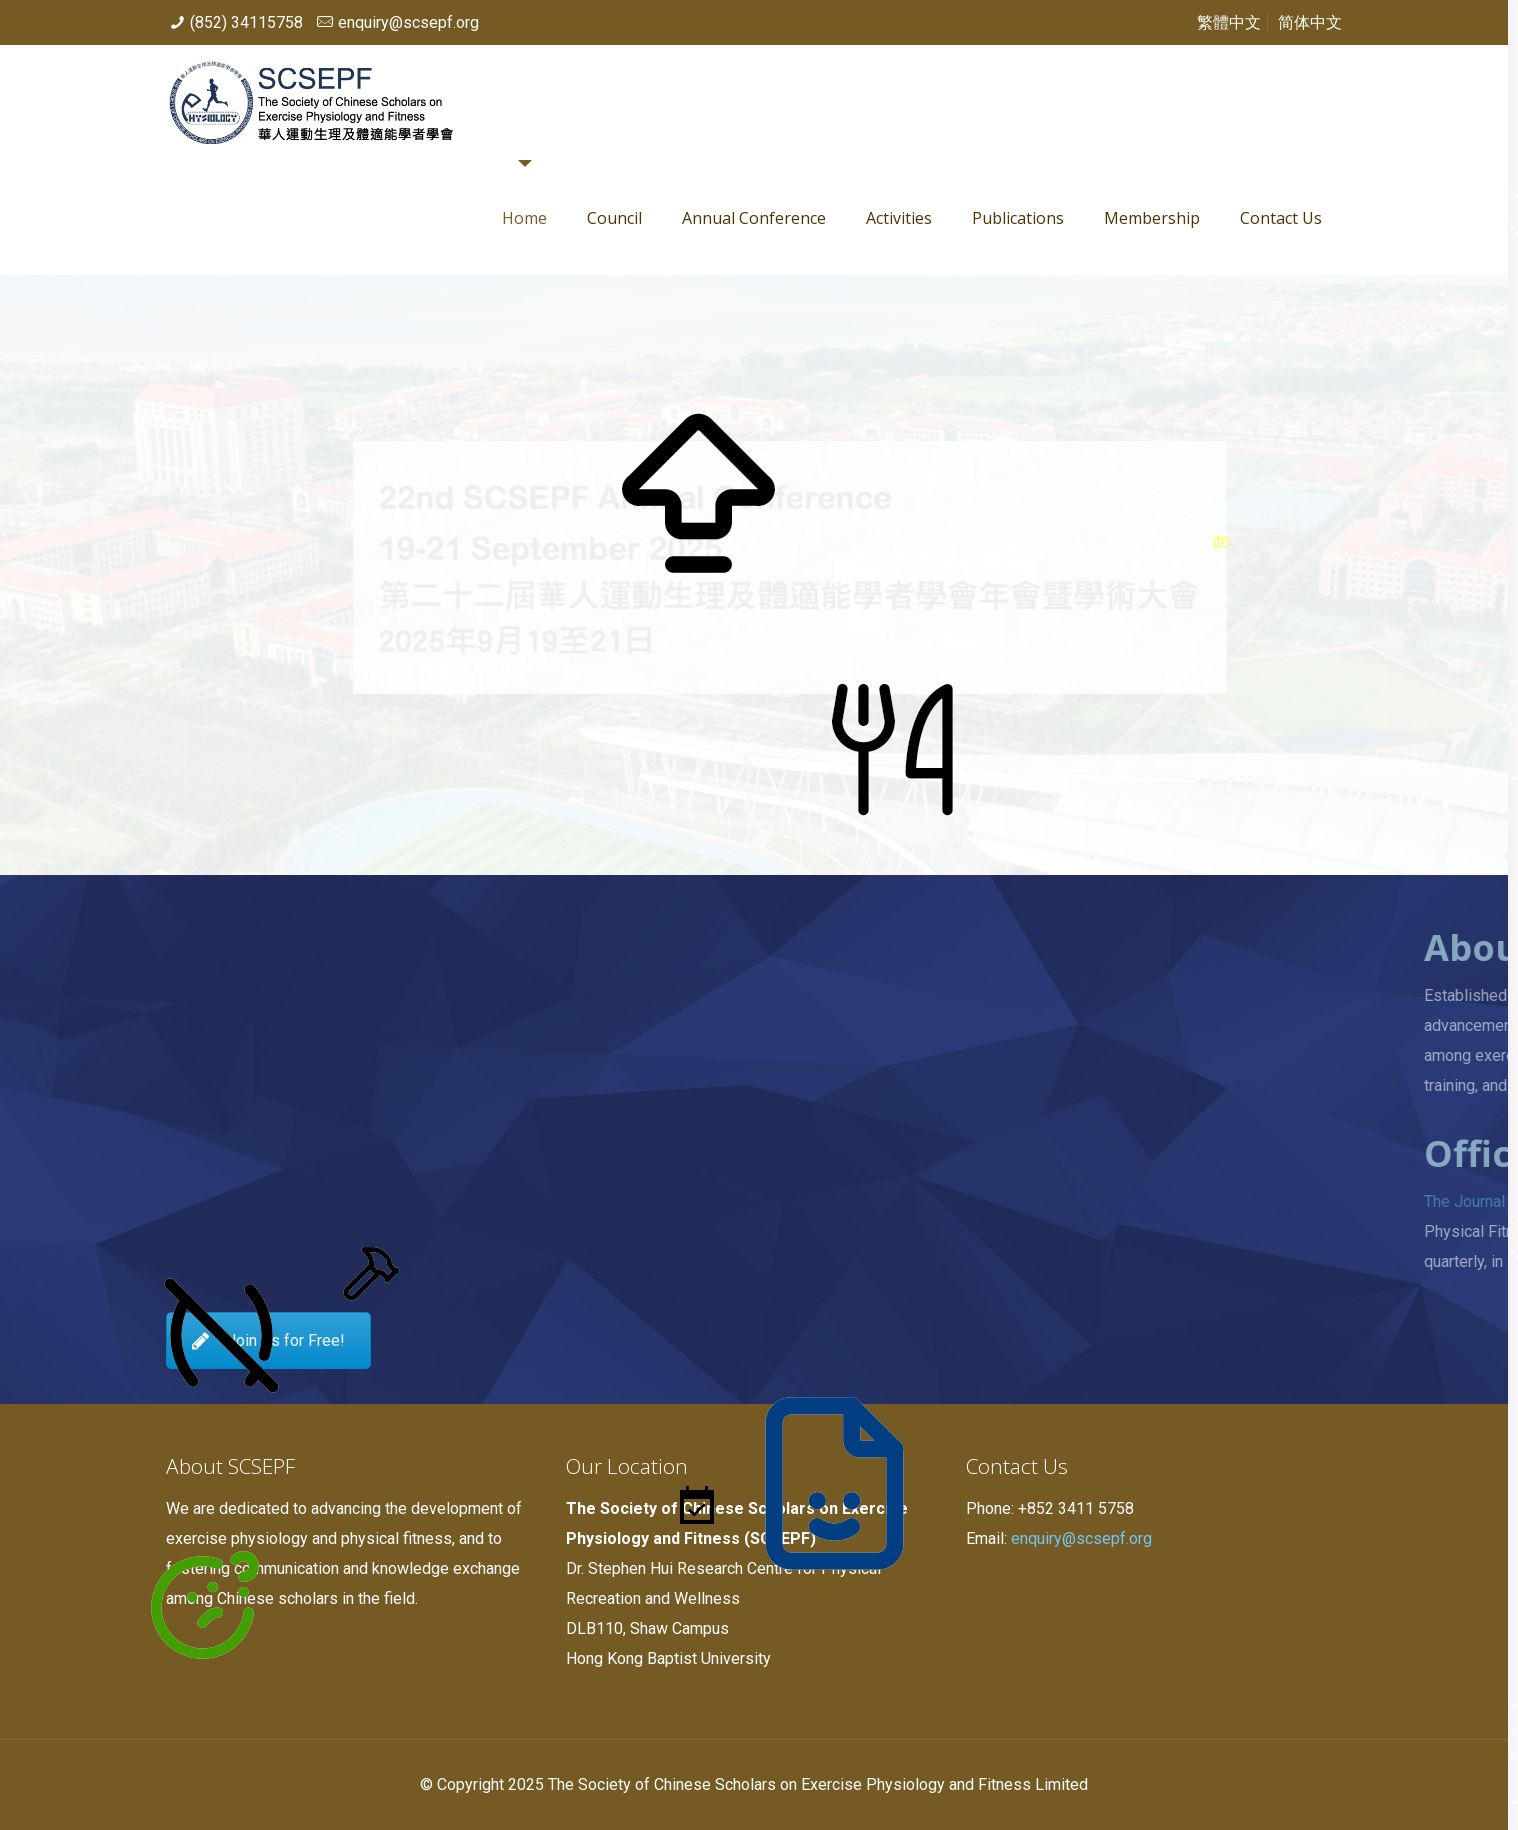 The width and height of the screenshot is (1518, 1830). What do you see at coordinates (834, 1483) in the screenshot?
I see `view a friendly or positive document` at bounding box center [834, 1483].